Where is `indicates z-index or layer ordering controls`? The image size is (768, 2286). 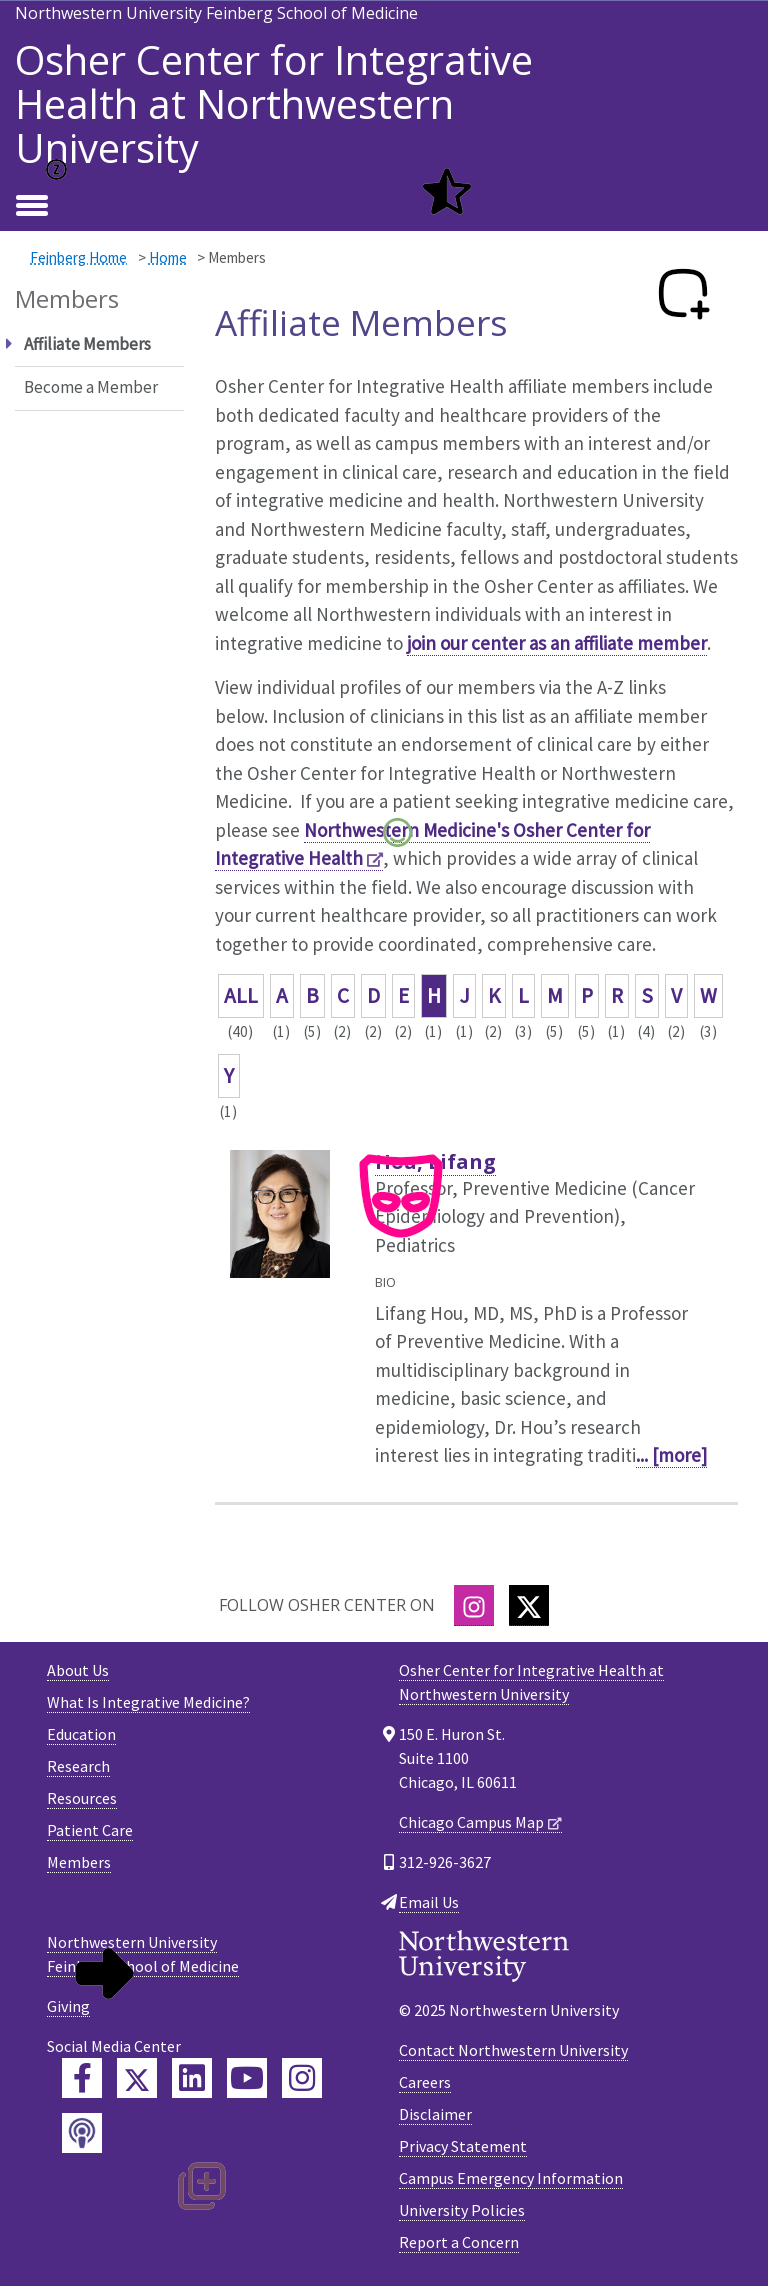
indicates z-index or layer ordering controls is located at coordinates (56, 169).